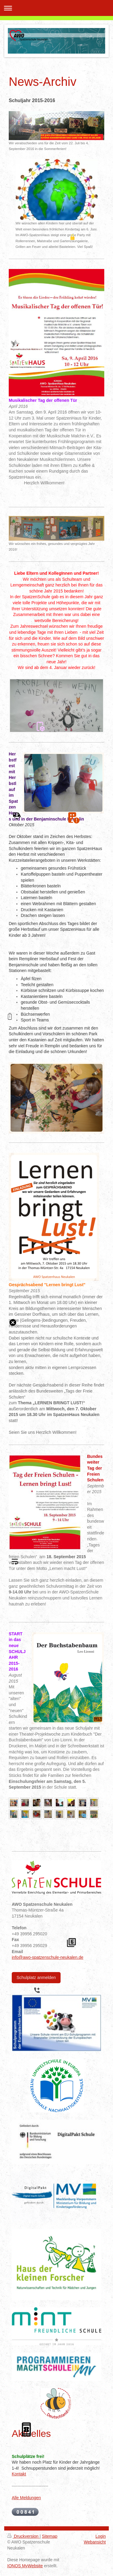 The image size is (113, 2576). What do you see at coordinates (13, 1322) in the screenshot?
I see `cancel or close the current action` at bounding box center [13, 1322].